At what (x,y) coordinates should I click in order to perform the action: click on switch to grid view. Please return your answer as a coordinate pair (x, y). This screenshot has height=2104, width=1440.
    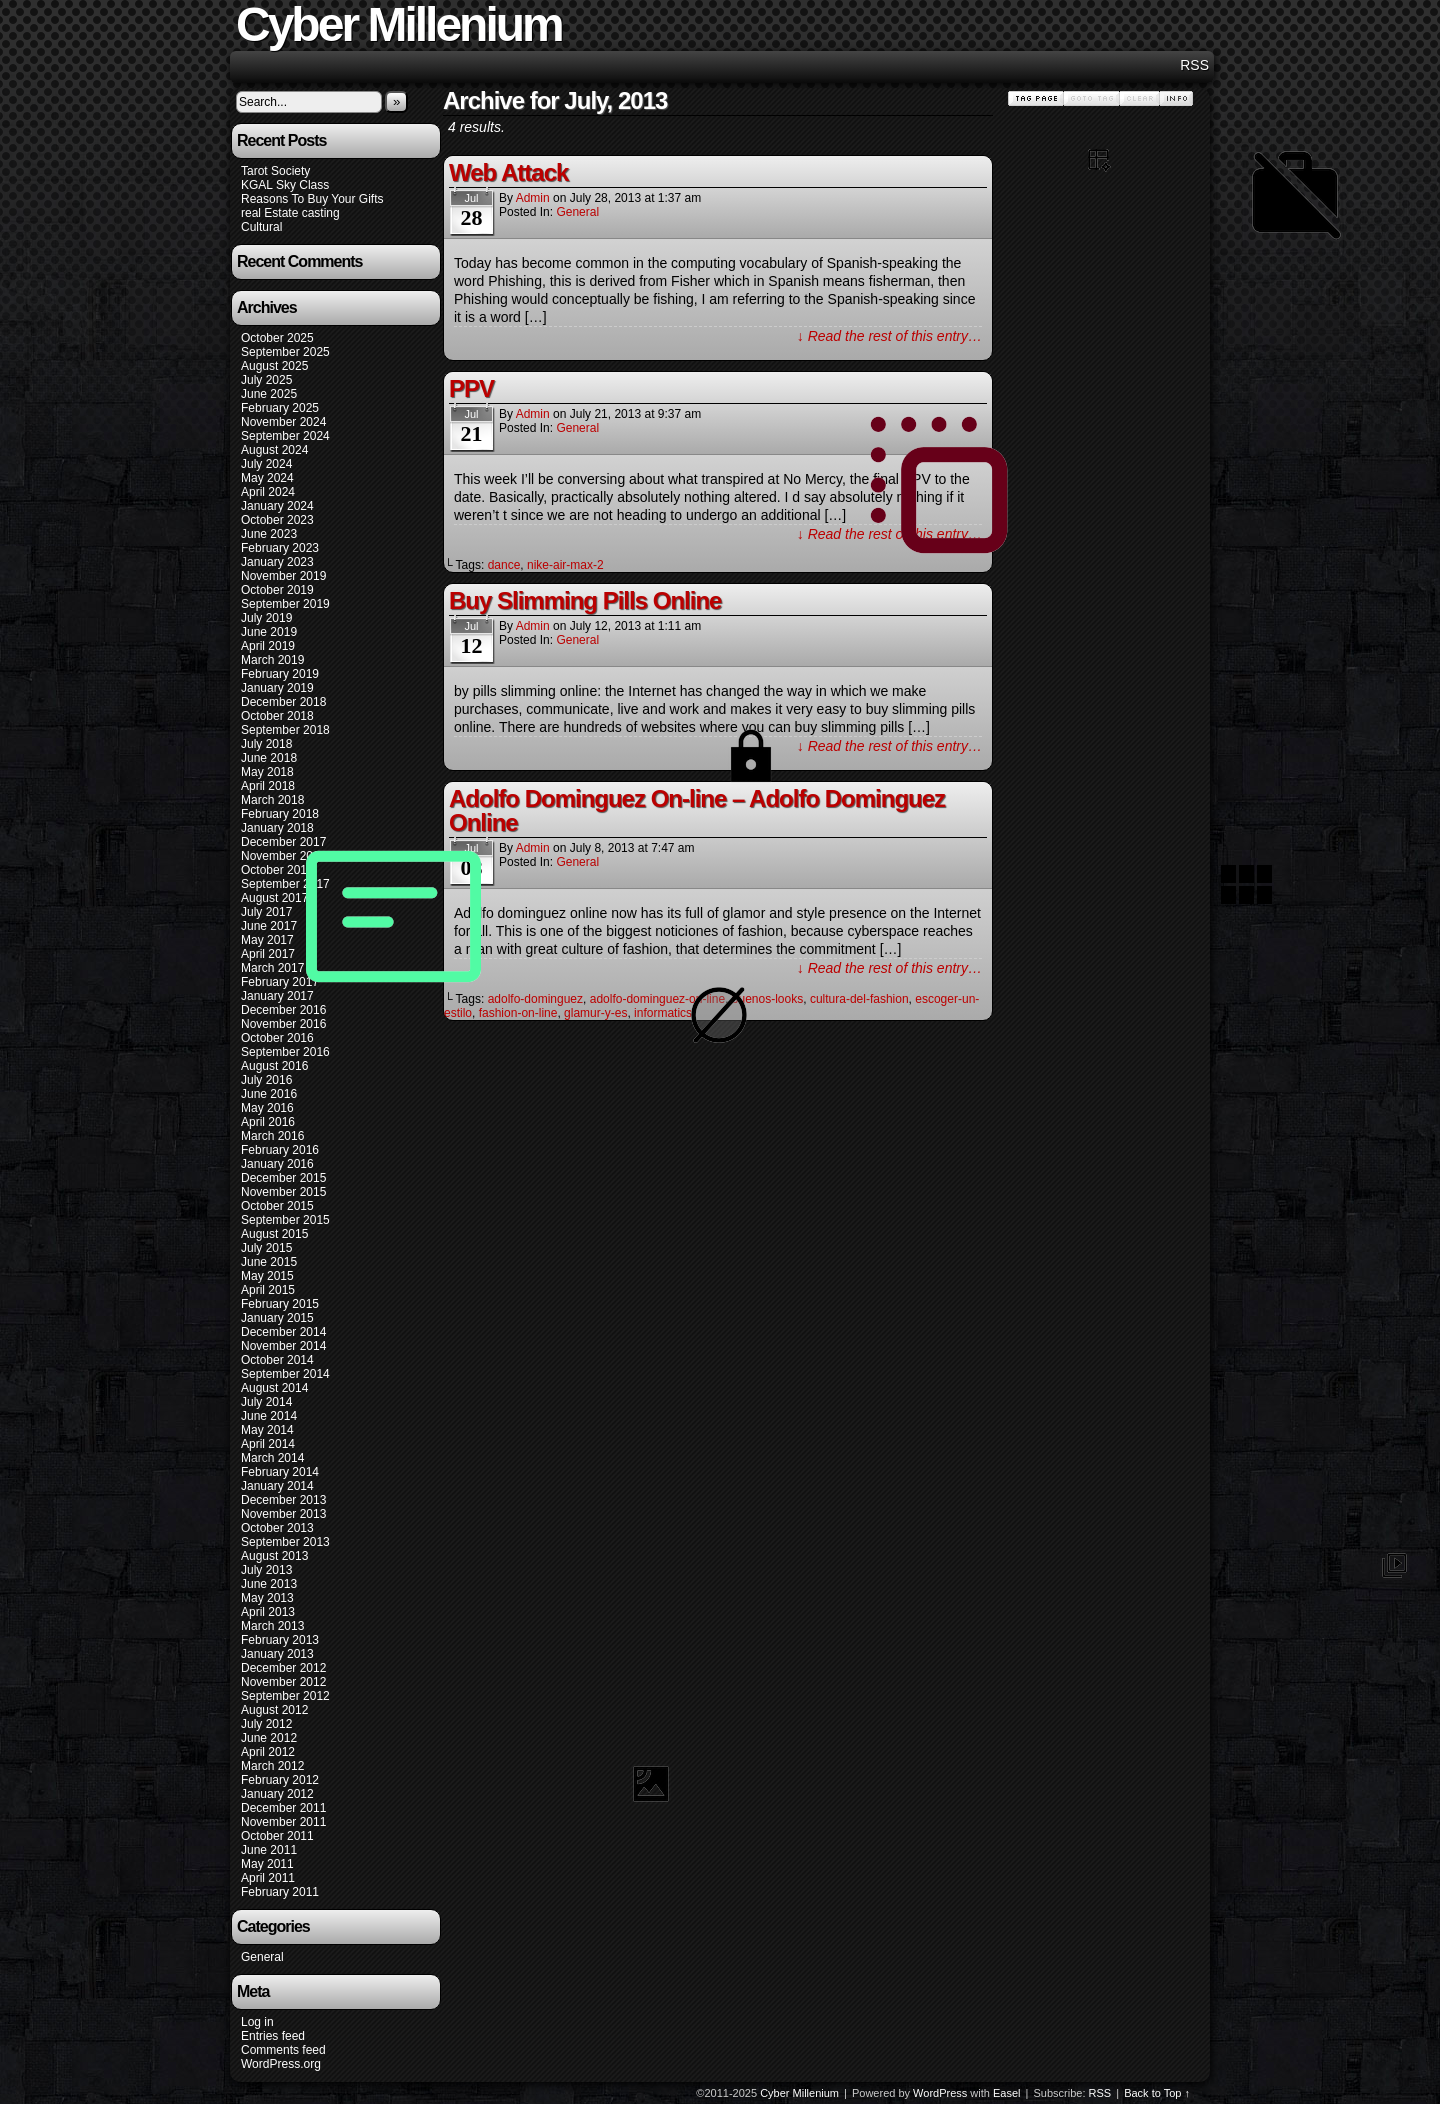
    Looking at the image, I should click on (1245, 886).